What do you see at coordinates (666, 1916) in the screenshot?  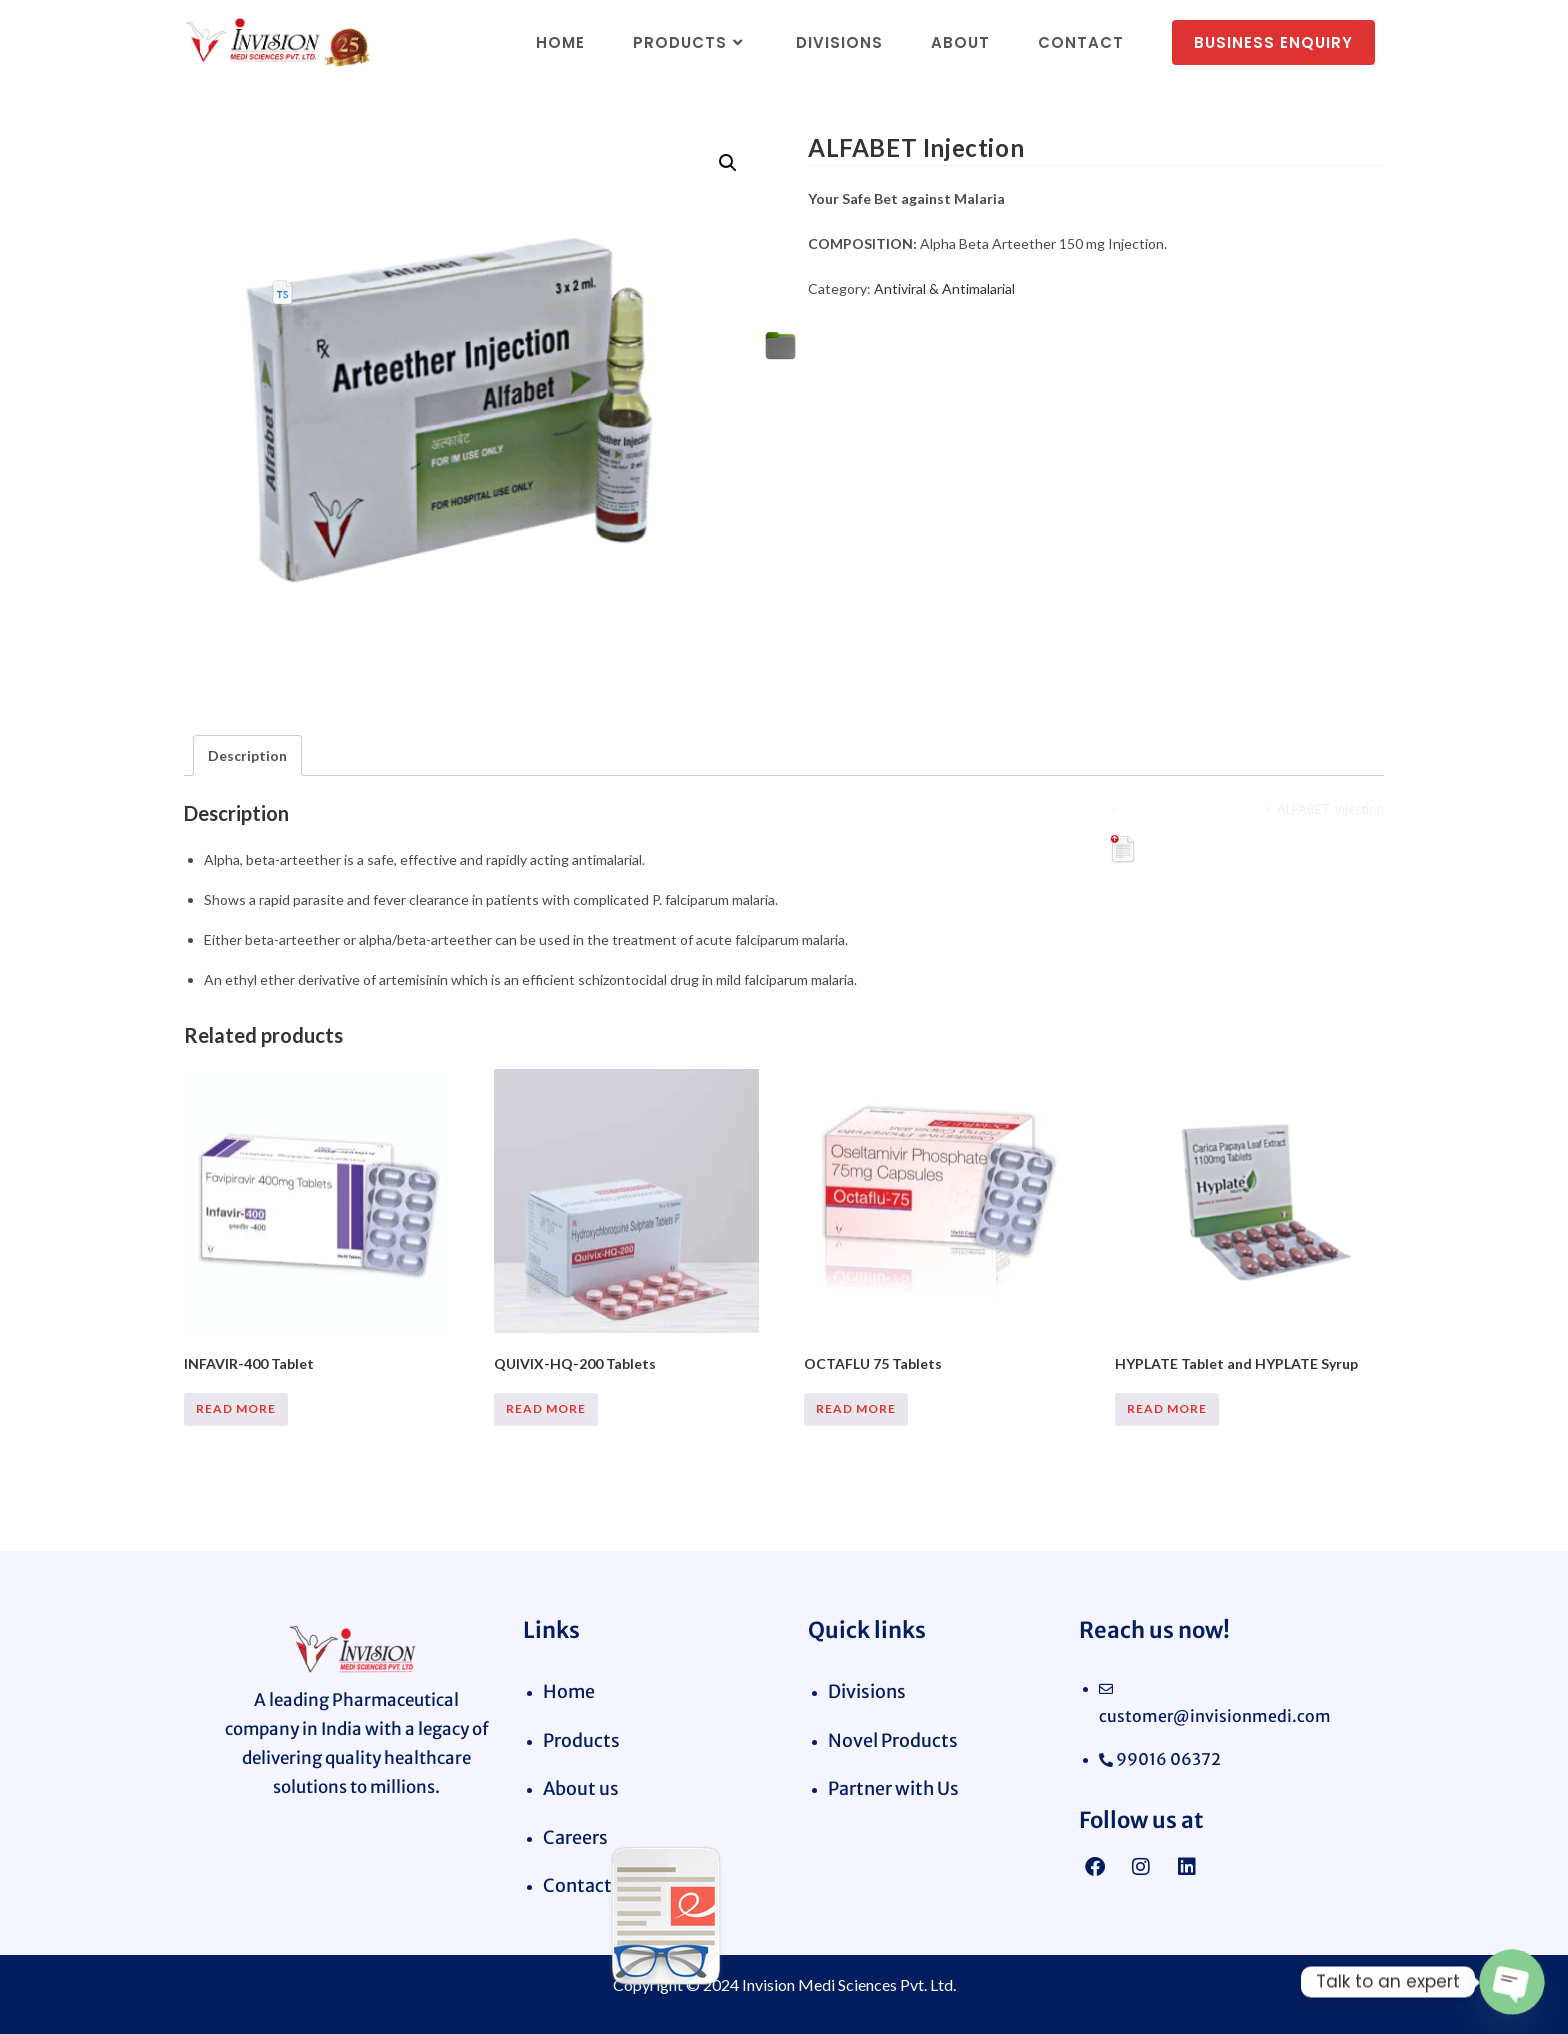 I see `open evince document viewer` at bounding box center [666, 1916].